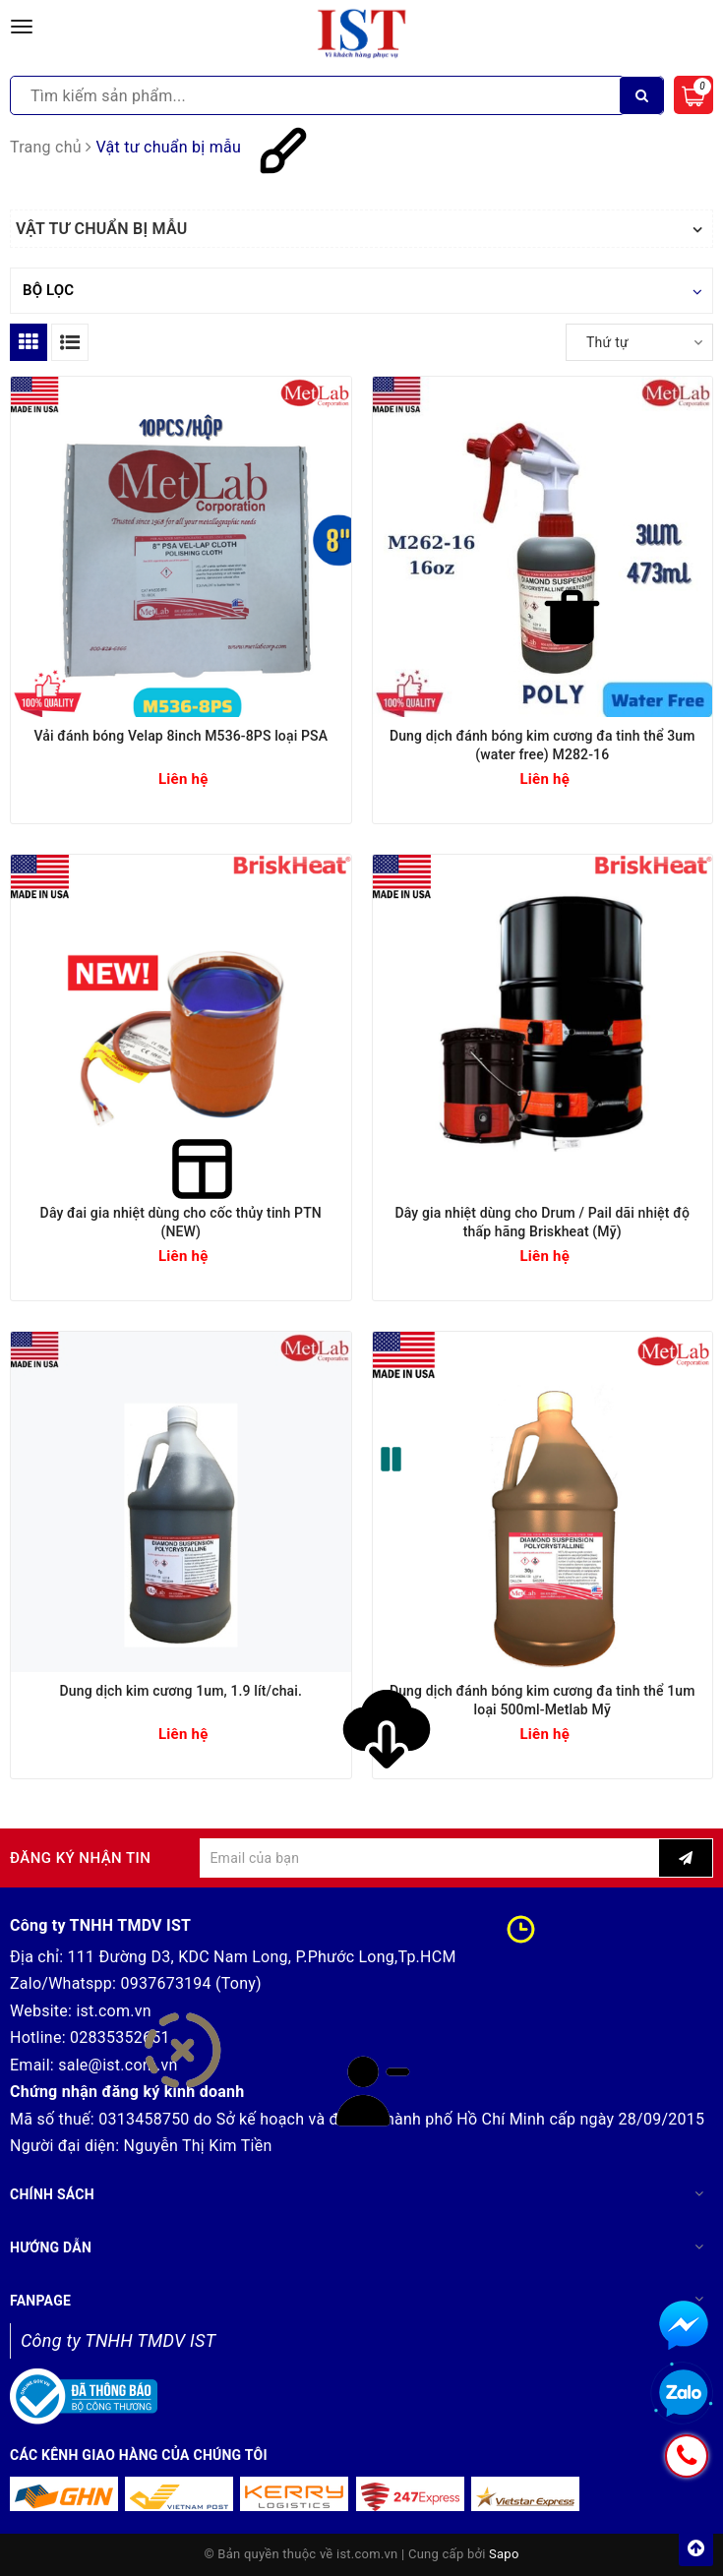 The image size is (723, 2576). I want to click on remove a contact or friend, so click(371, 2091).